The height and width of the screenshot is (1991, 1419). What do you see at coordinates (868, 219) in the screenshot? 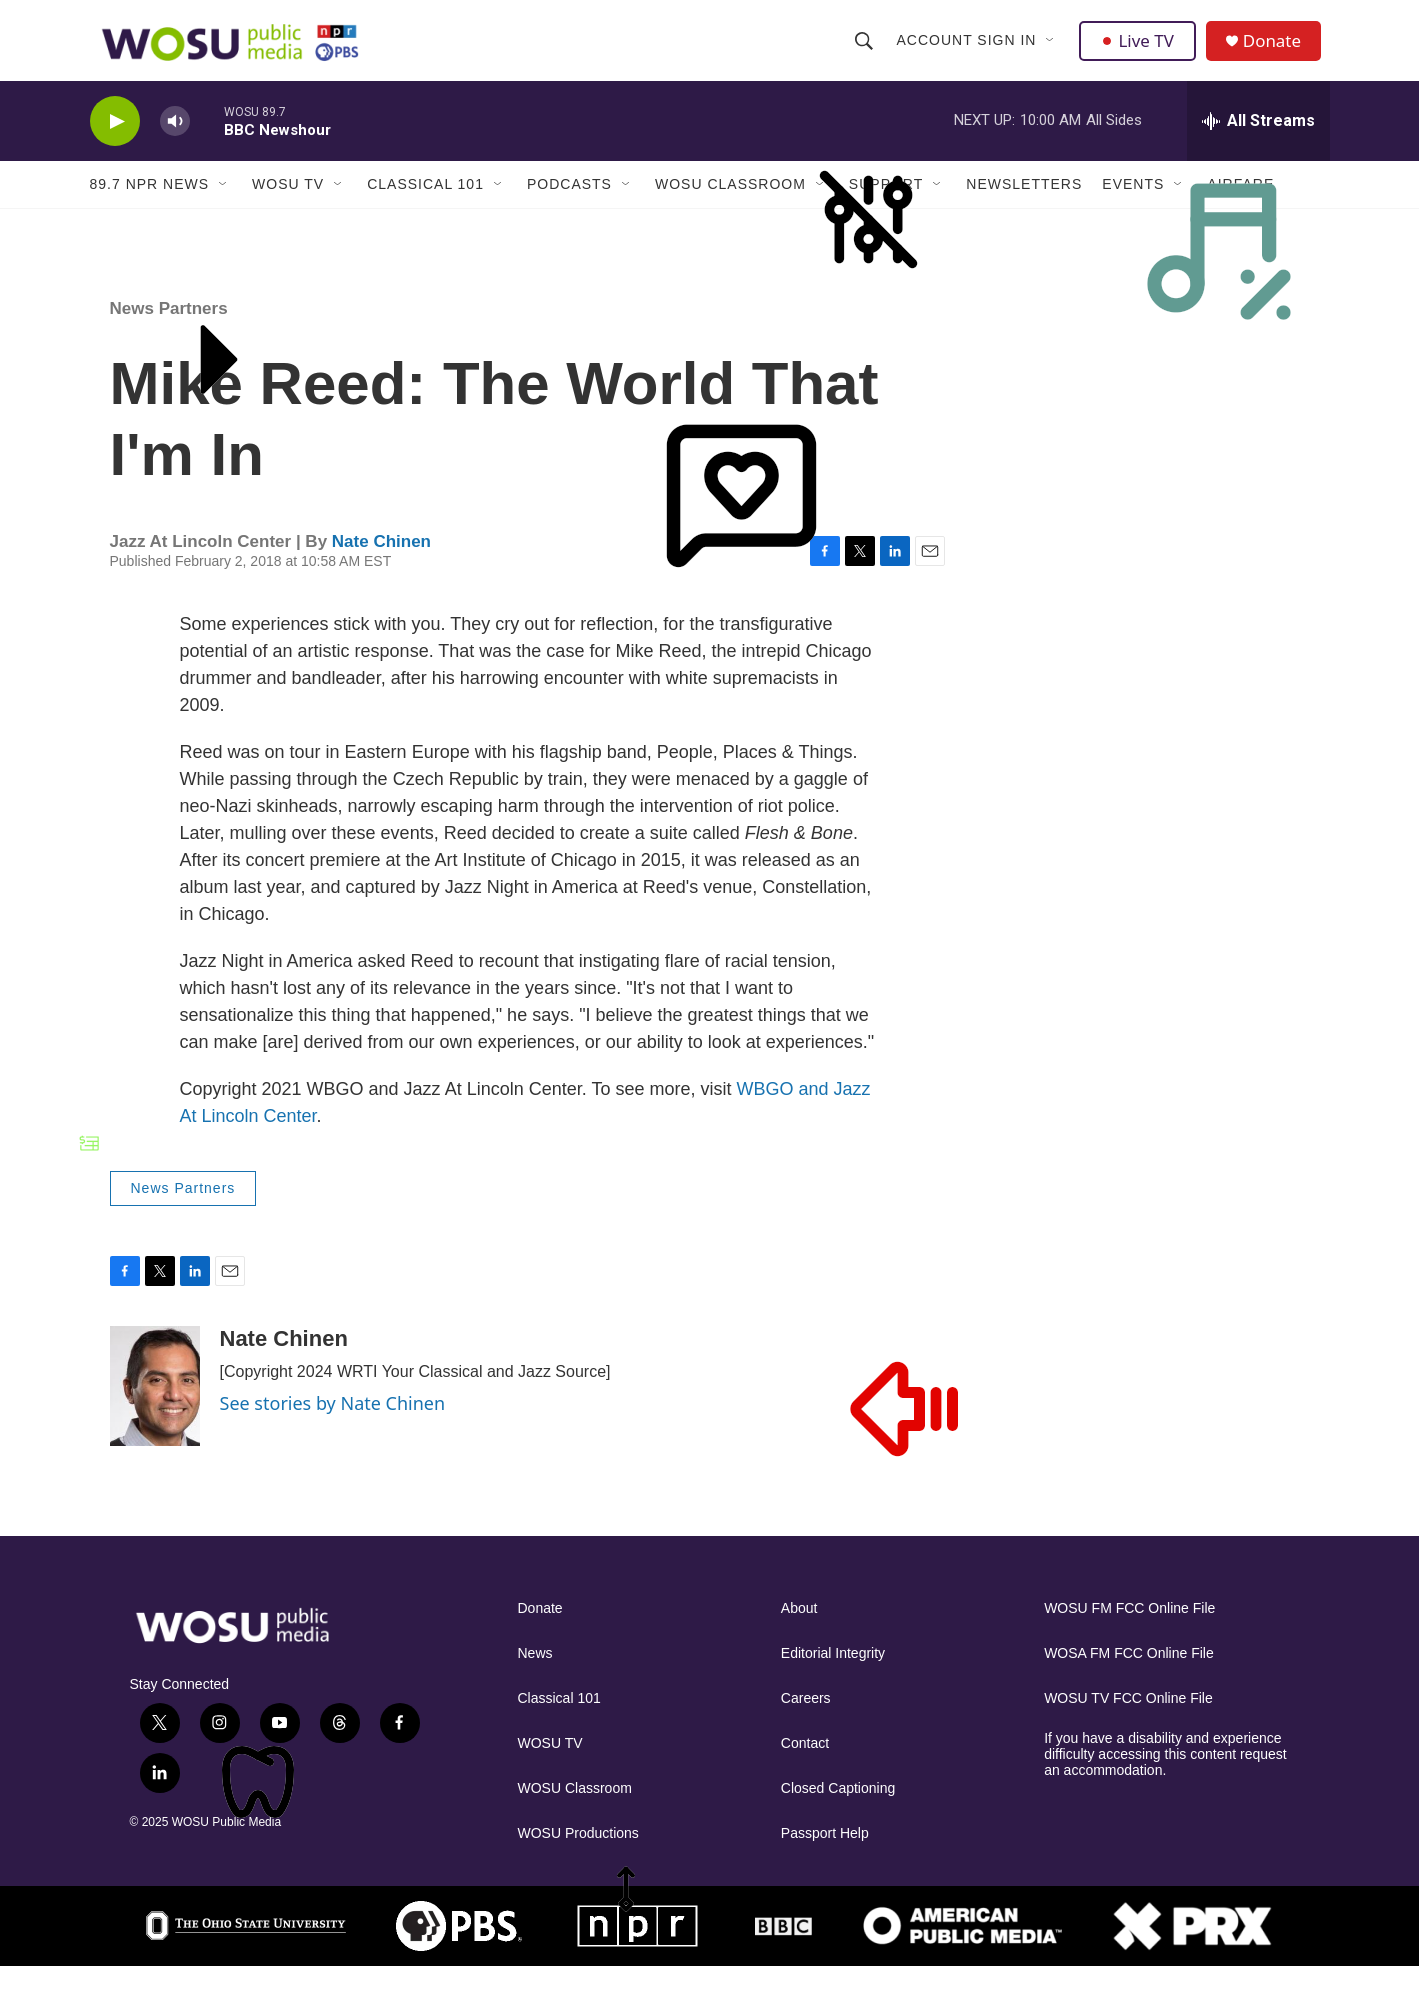
I see `settings or adjustments are disabled` at bounding box center [868, 219].